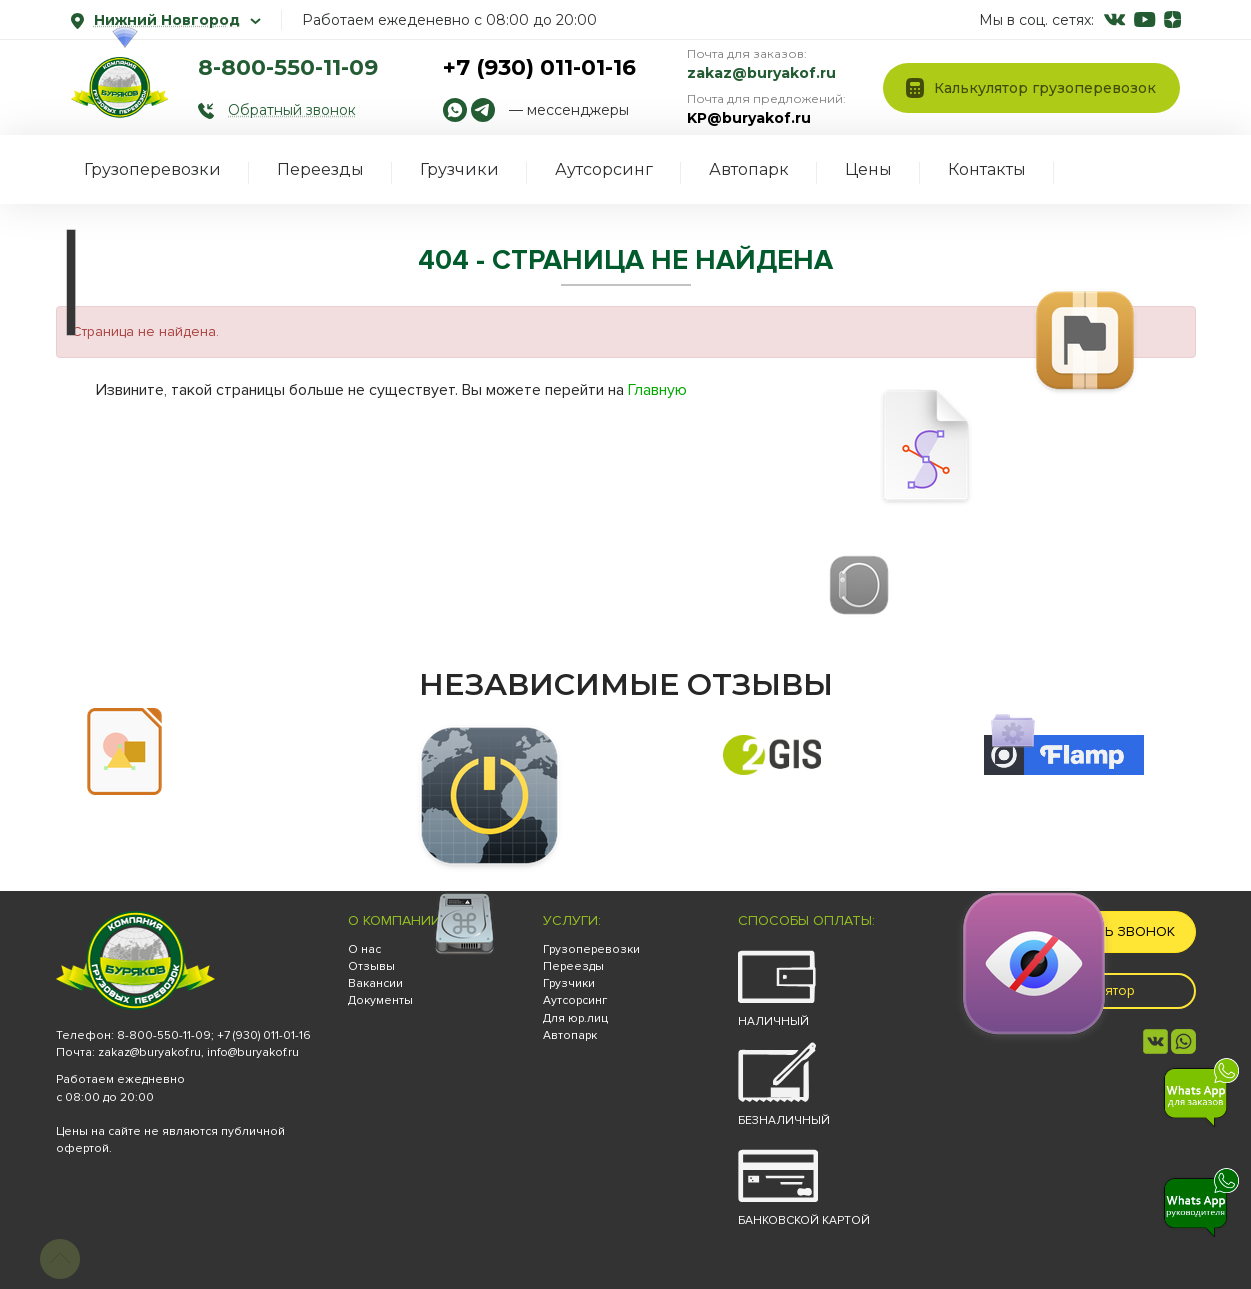  I want to click on open the Apple Watch companion app, so click(859, 585).